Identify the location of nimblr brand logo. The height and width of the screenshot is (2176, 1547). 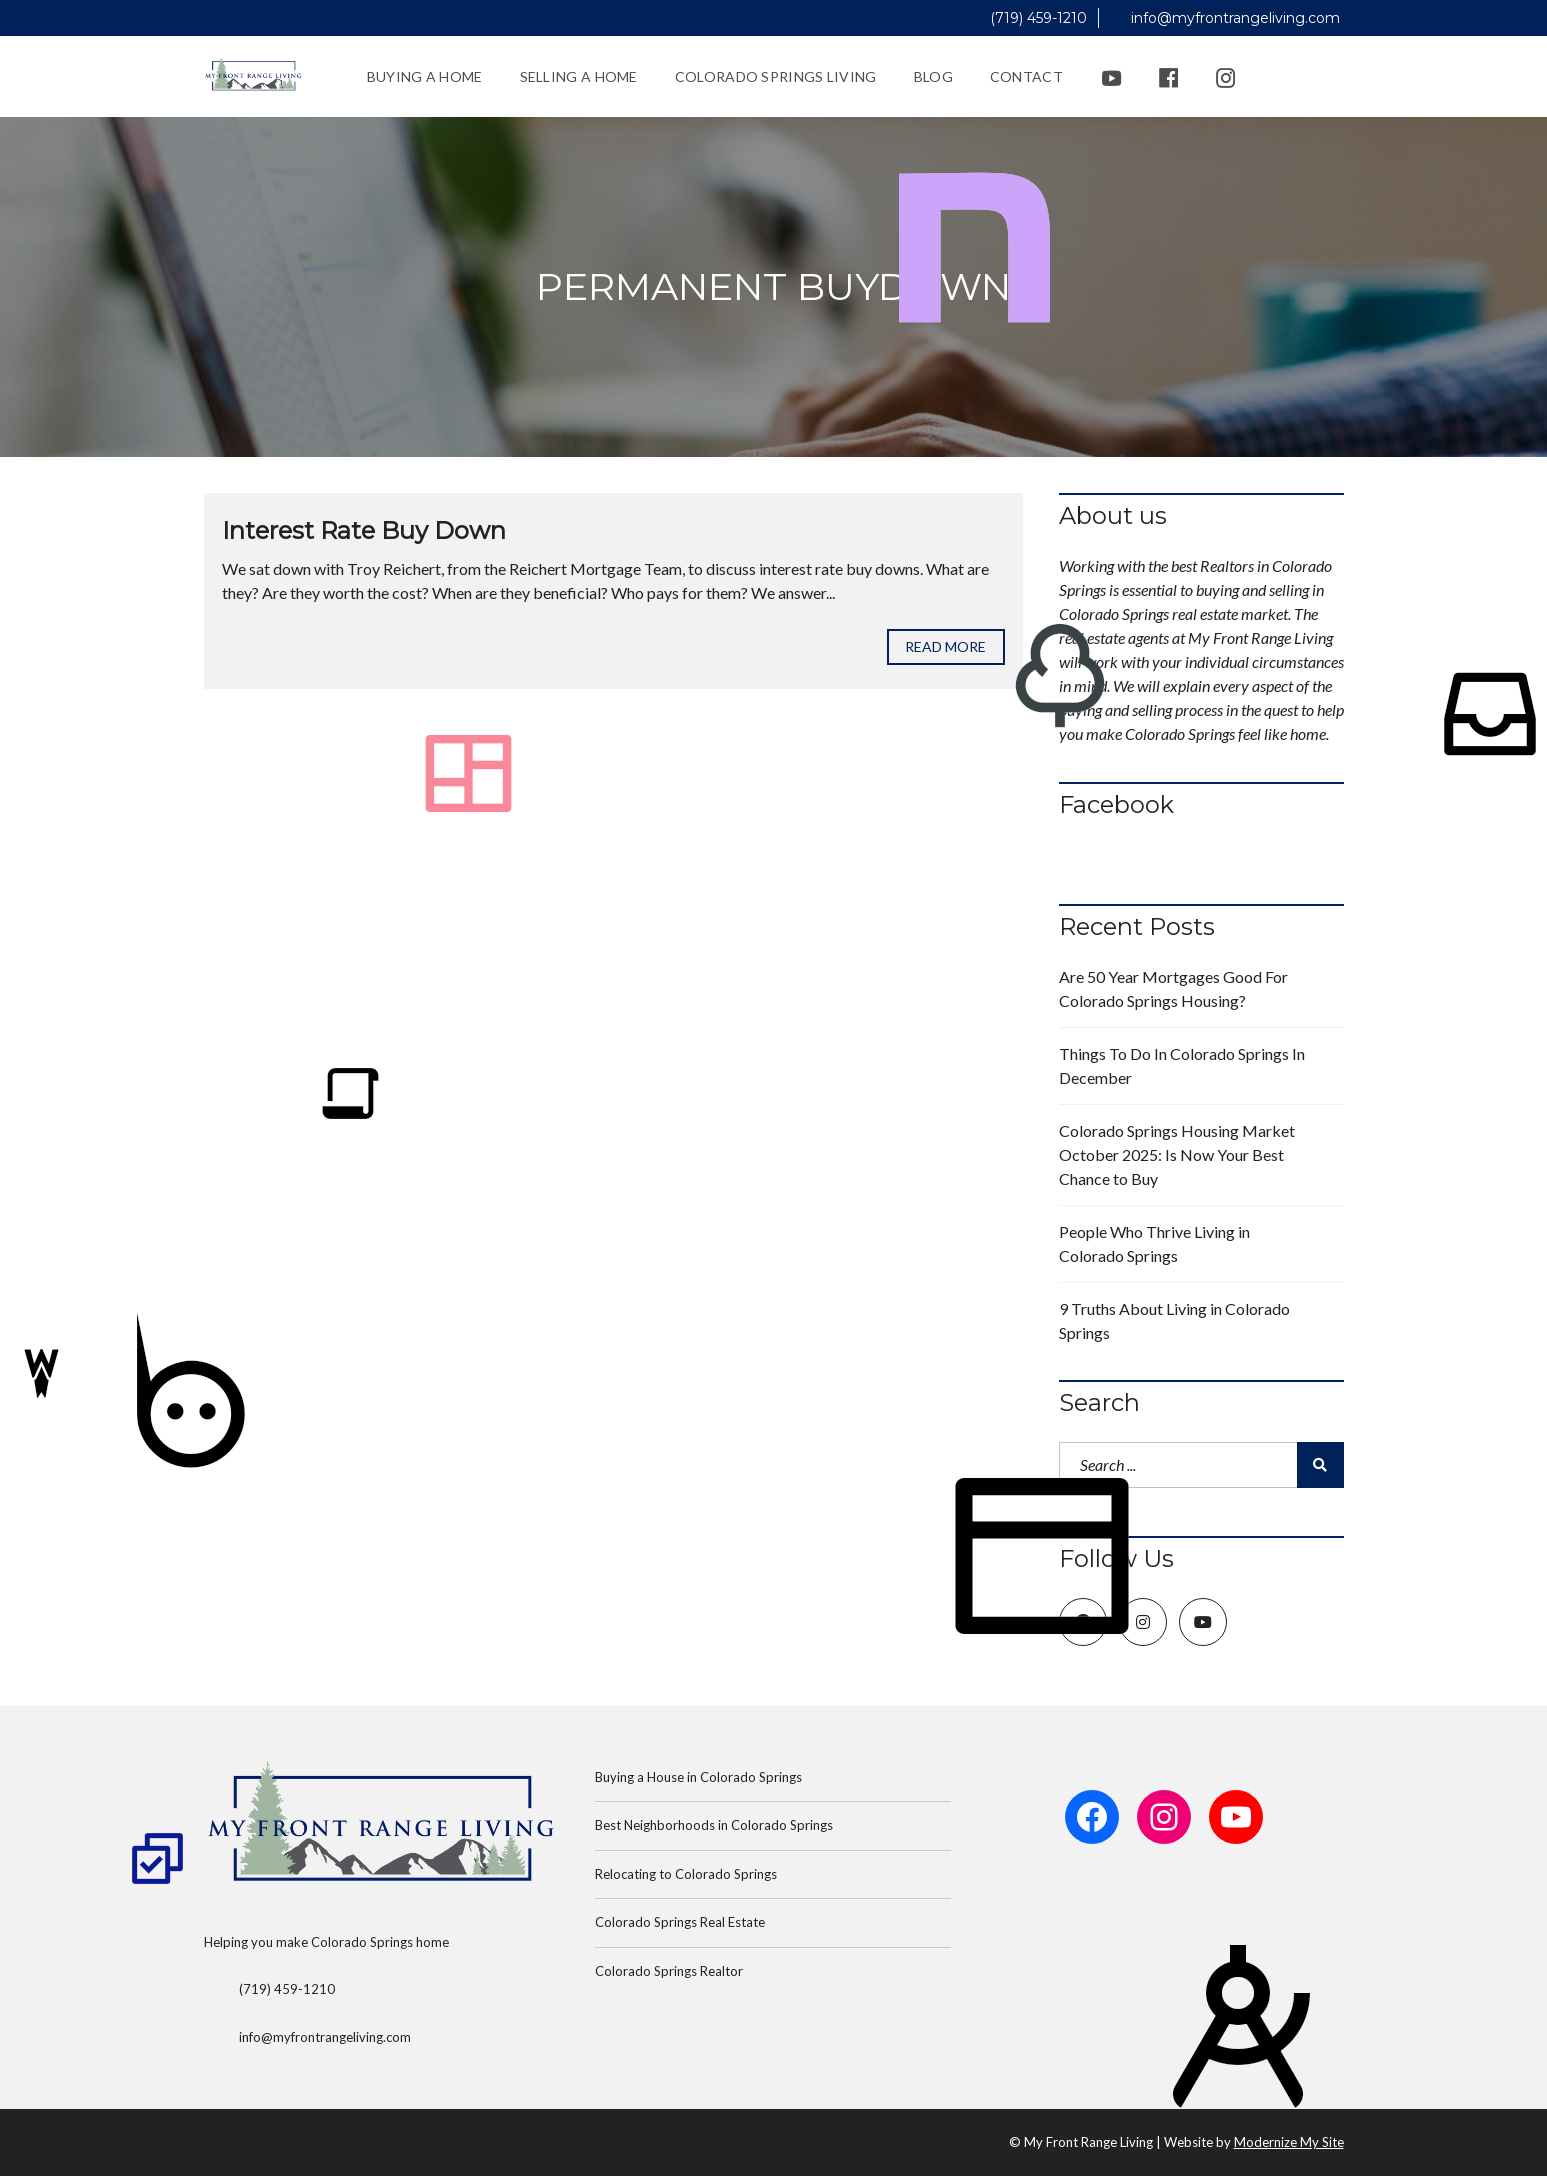
(191, 1390).